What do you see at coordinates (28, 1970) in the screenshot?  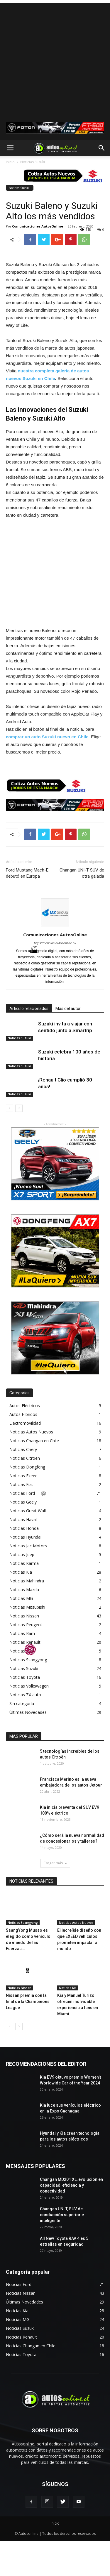 I see `equip leather armor to your character` at bounding box center [28, 1970].